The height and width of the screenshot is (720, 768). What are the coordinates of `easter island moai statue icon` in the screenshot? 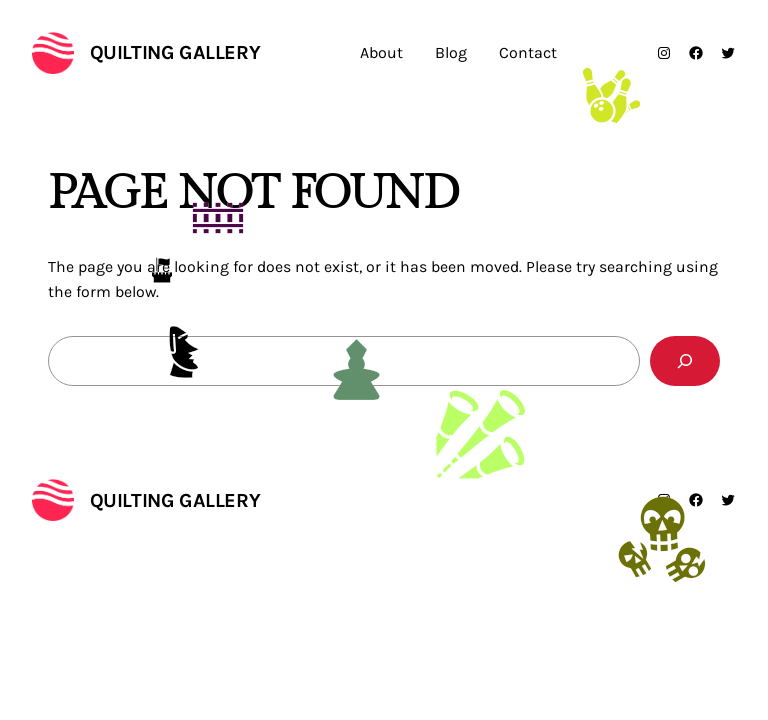 It's located at (184, 352).